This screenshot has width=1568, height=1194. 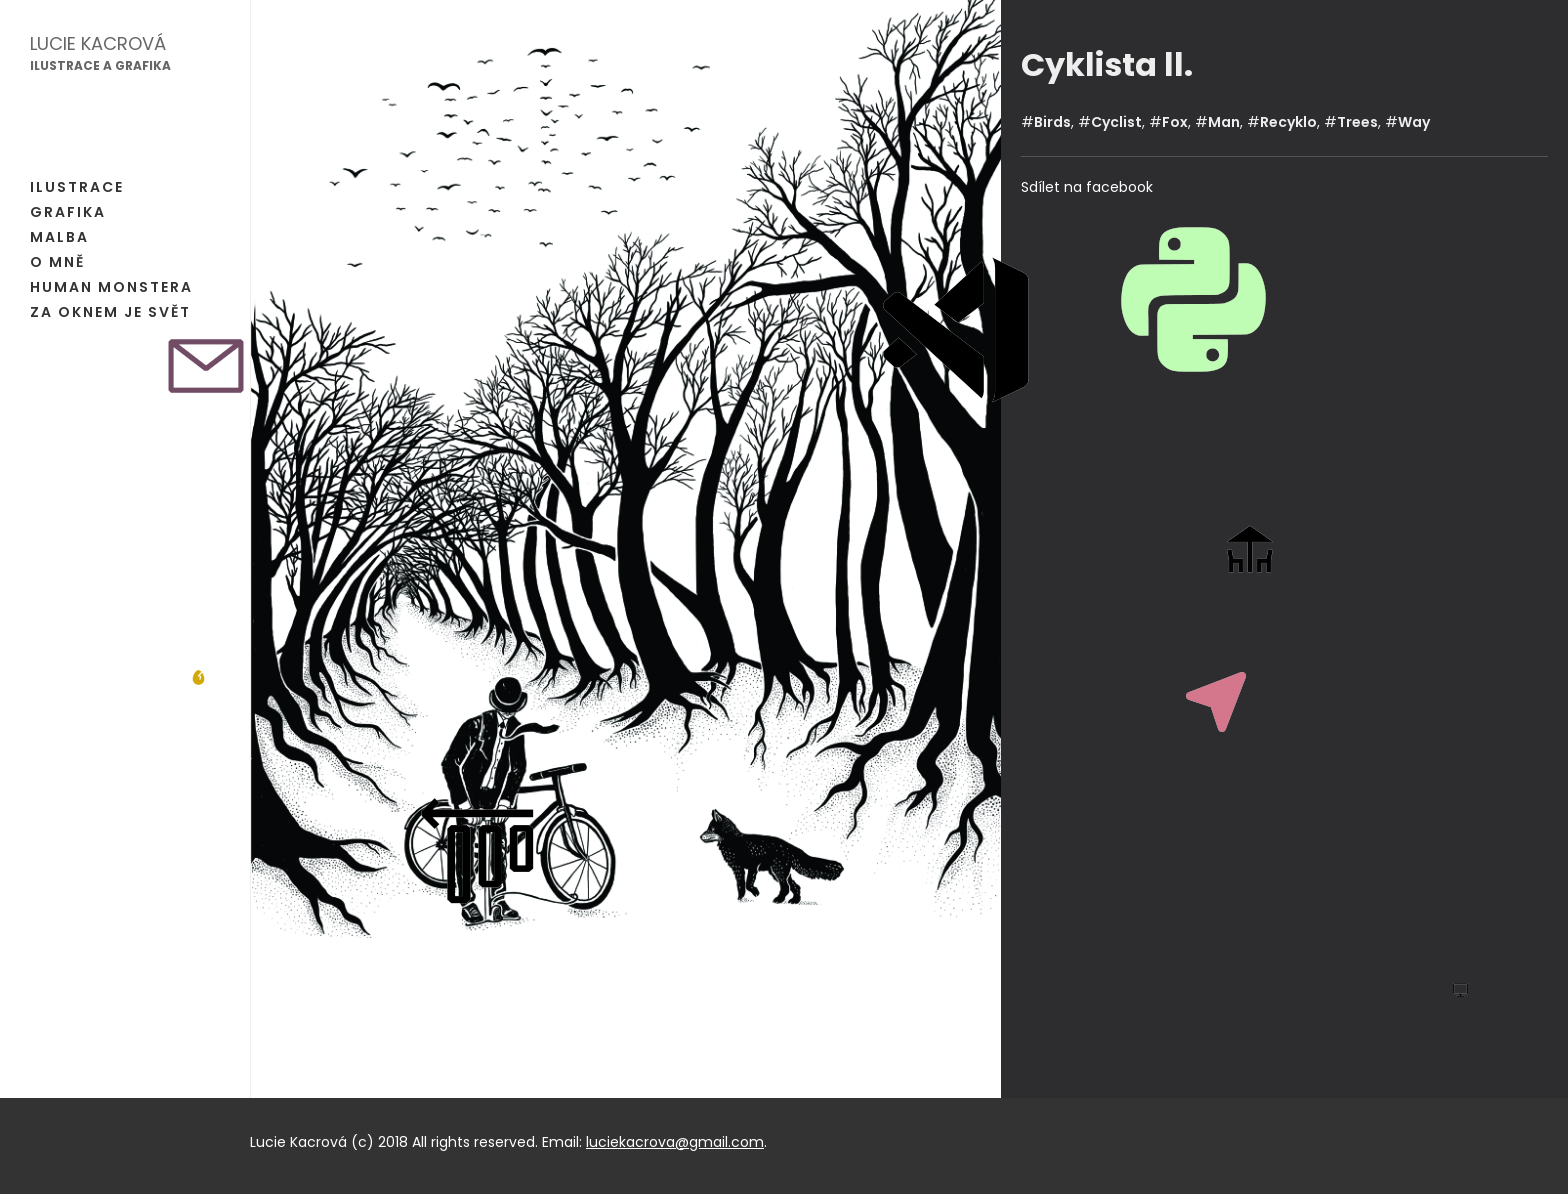 What do you see at coordinates (1460, 989) in the screenshot?
I see `access virtual machine settings` at bounding box center [1460, 989].